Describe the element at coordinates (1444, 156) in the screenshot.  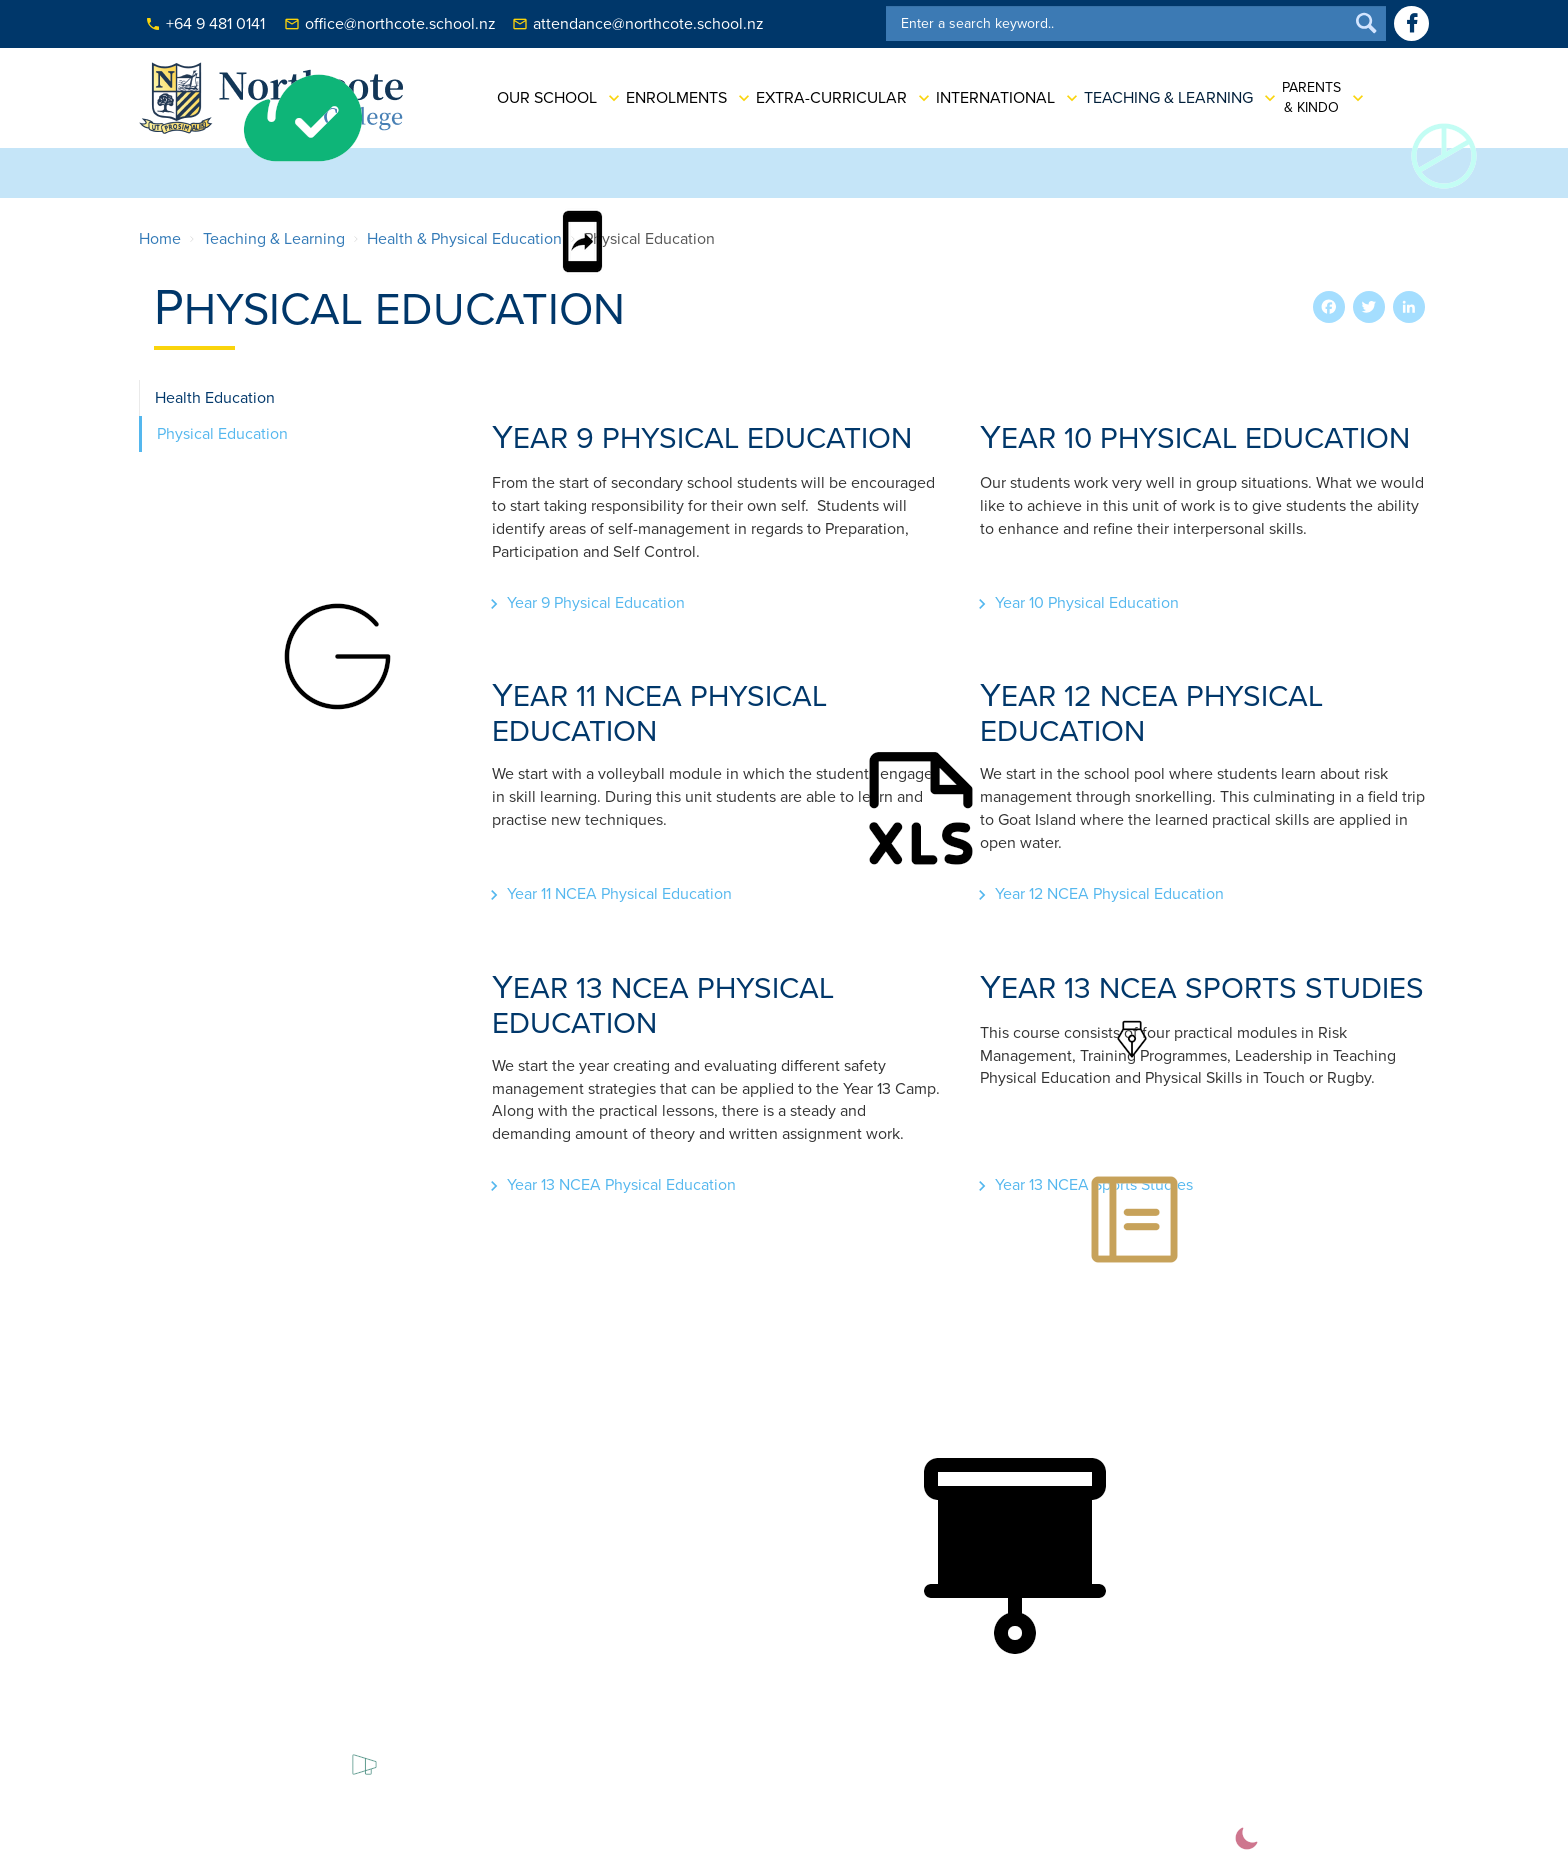
I see `view analytics or statistics breakdown` at that location.